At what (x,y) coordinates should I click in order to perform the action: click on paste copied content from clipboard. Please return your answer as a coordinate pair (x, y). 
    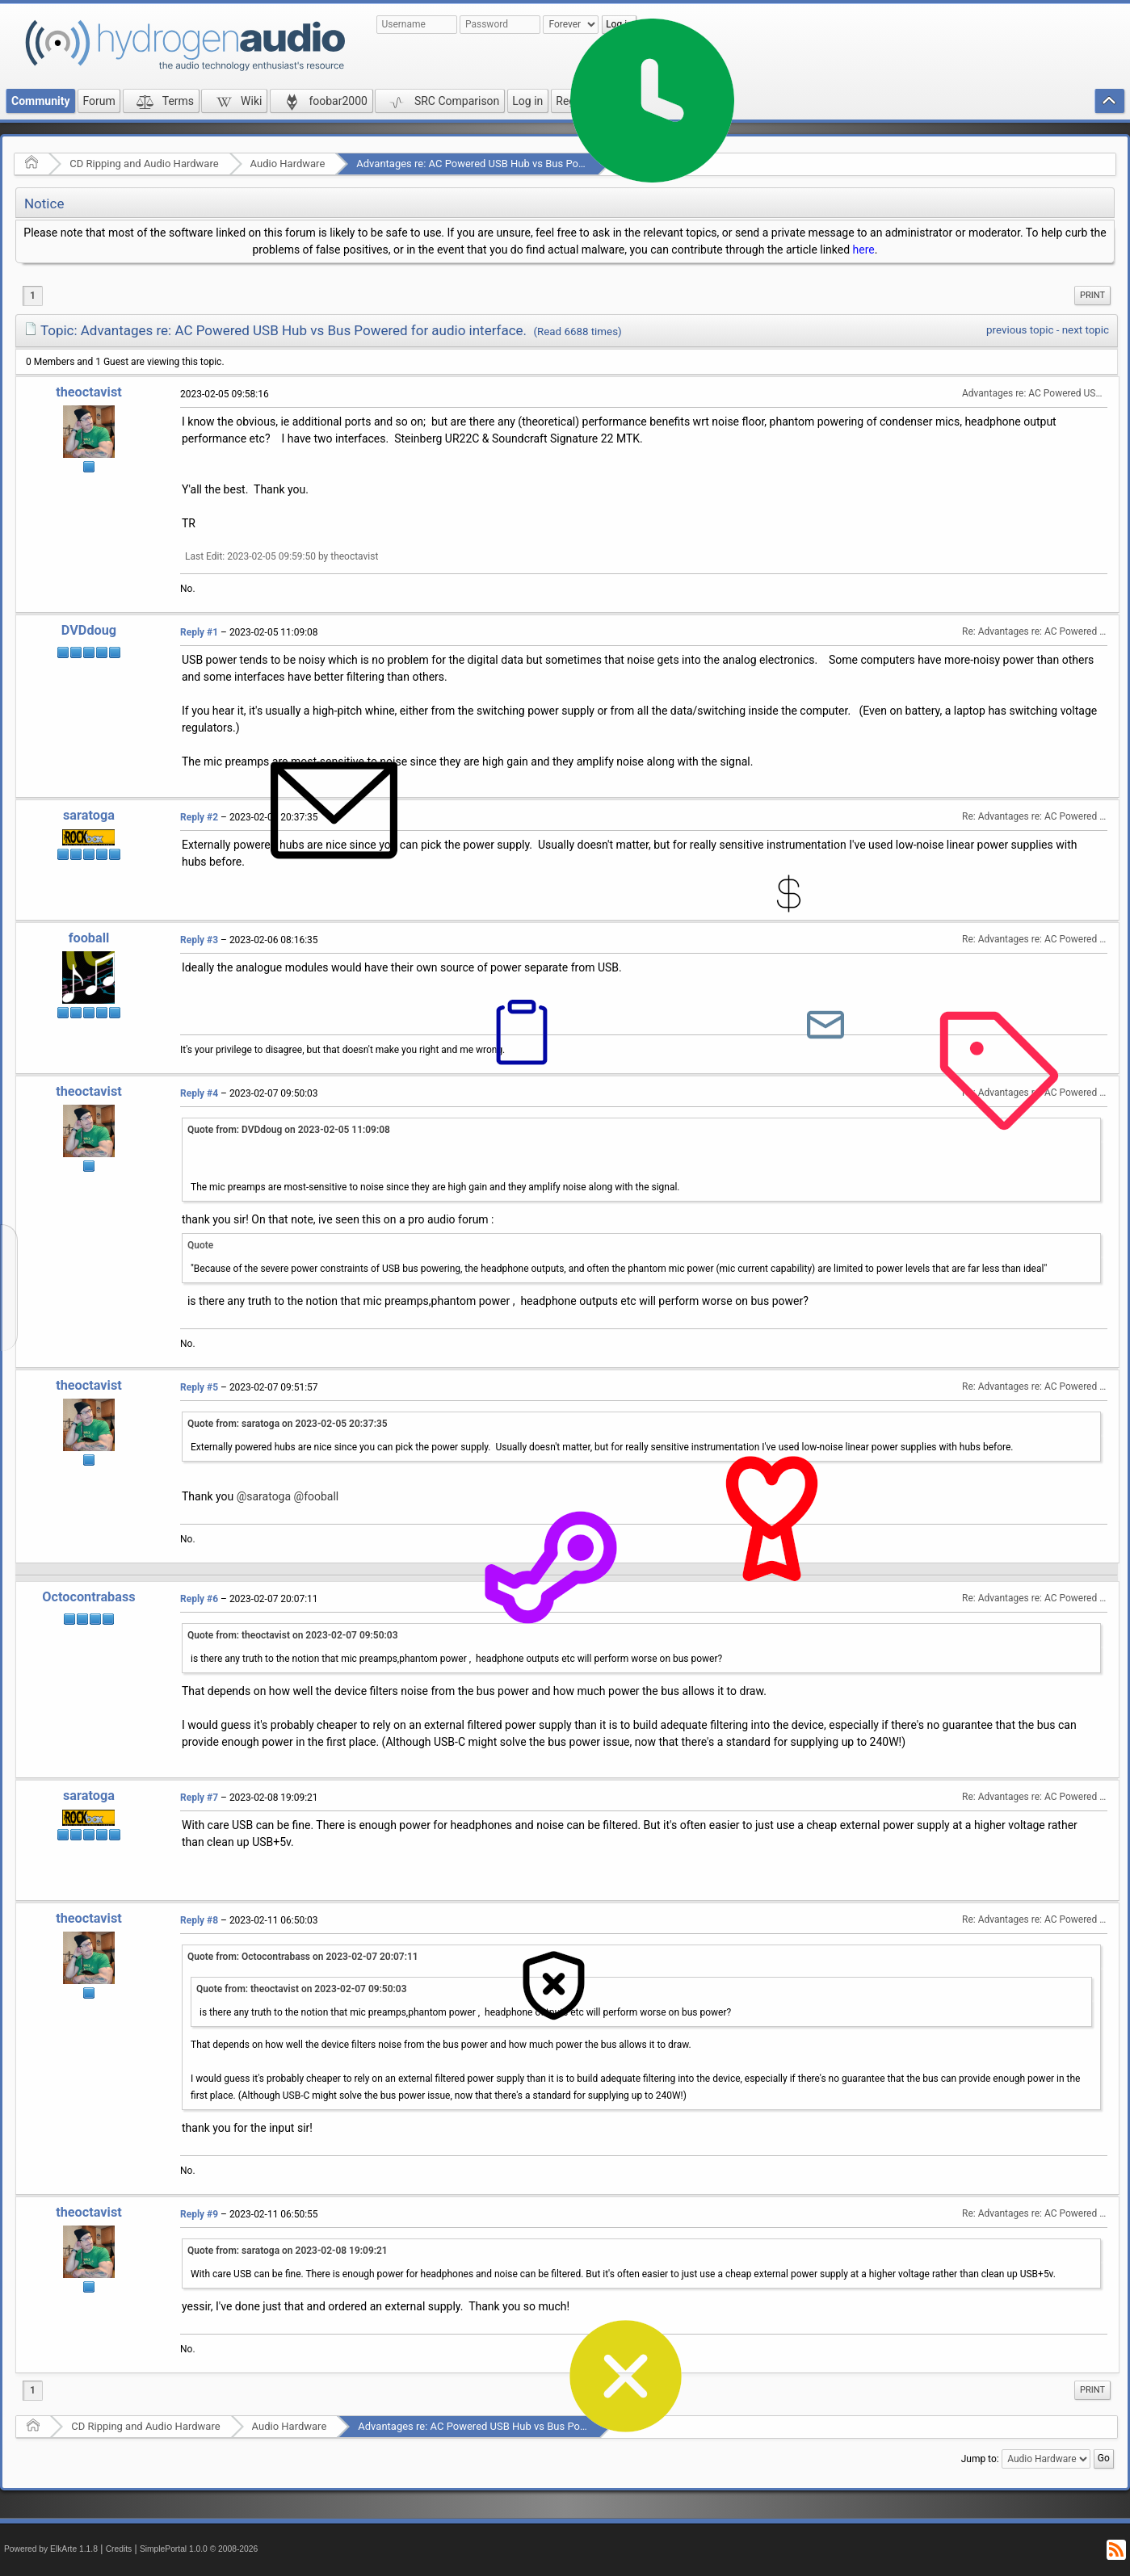
    Looking at the image, I should click on (522, 1034).